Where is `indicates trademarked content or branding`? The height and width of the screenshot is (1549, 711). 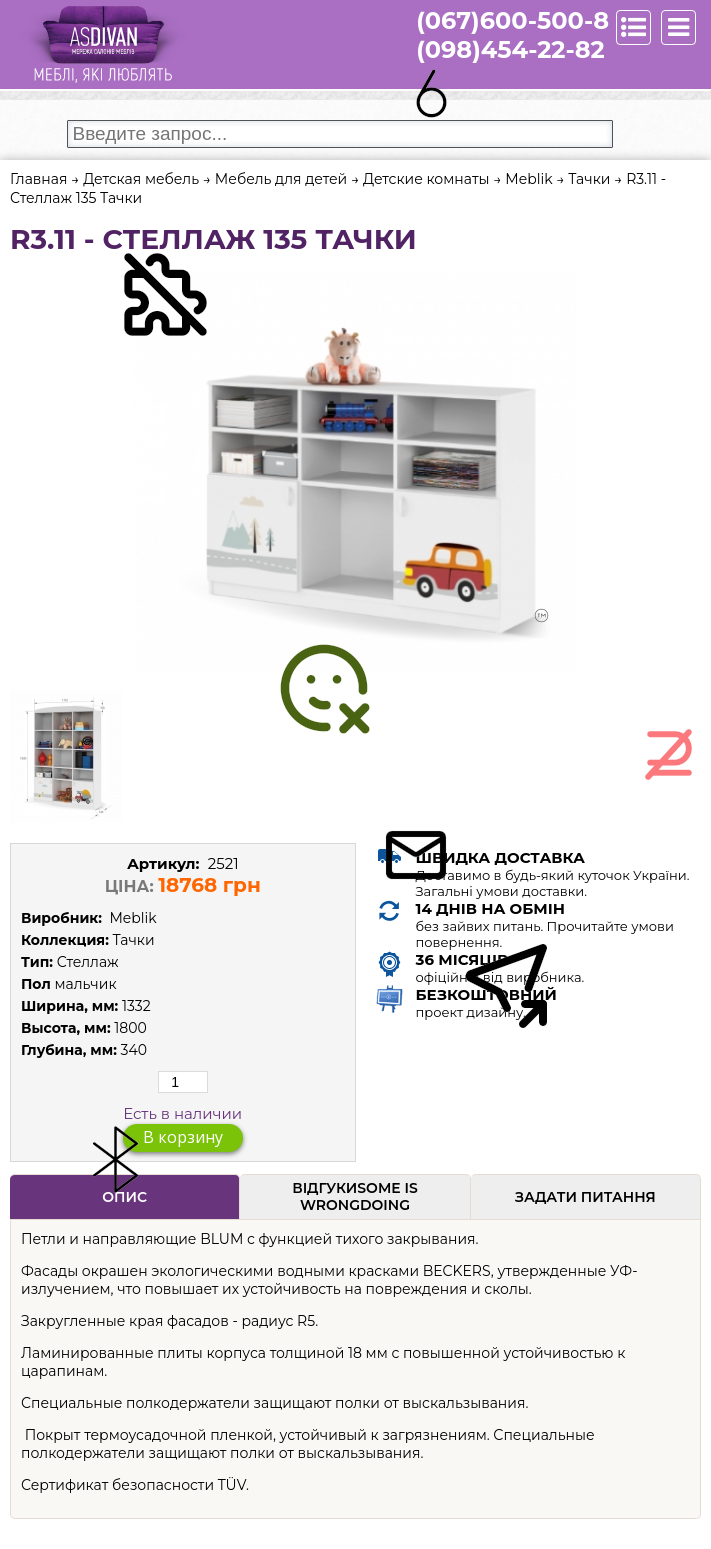 indicates trademarked content or branding is located at coordinates (541, 615).